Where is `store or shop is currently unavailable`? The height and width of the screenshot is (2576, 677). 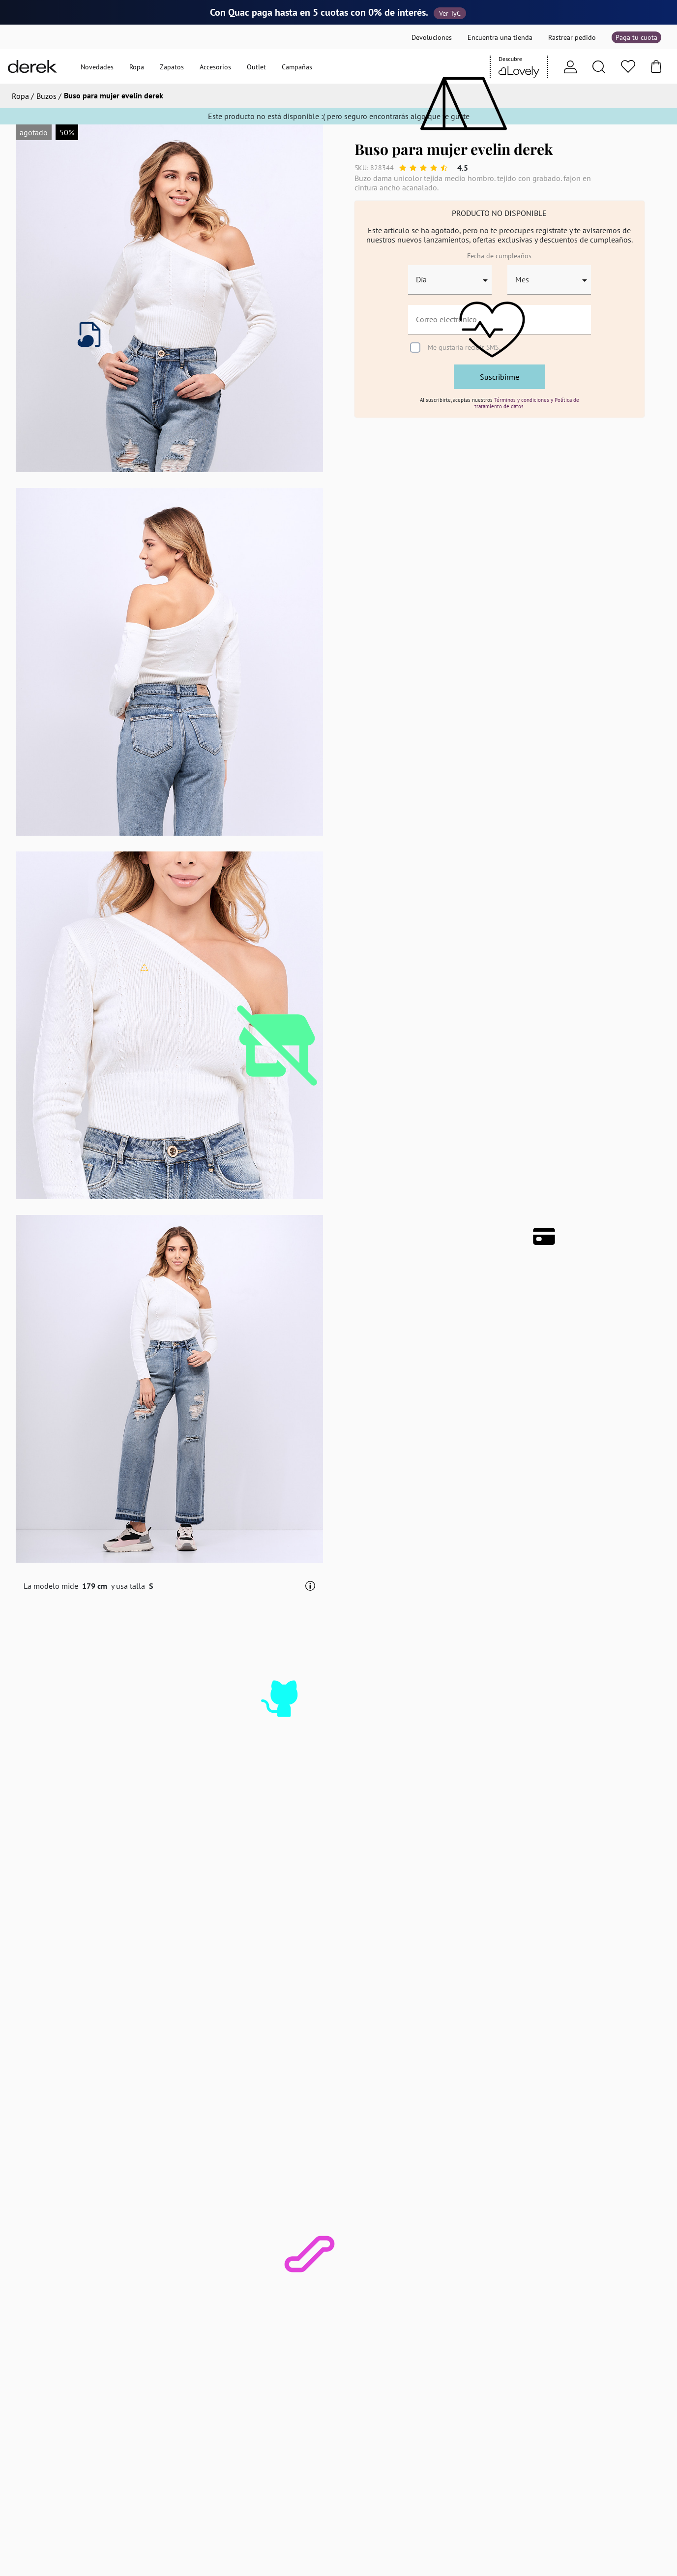
store or shop is currently unavailable is located at coordinates (277, 1045).